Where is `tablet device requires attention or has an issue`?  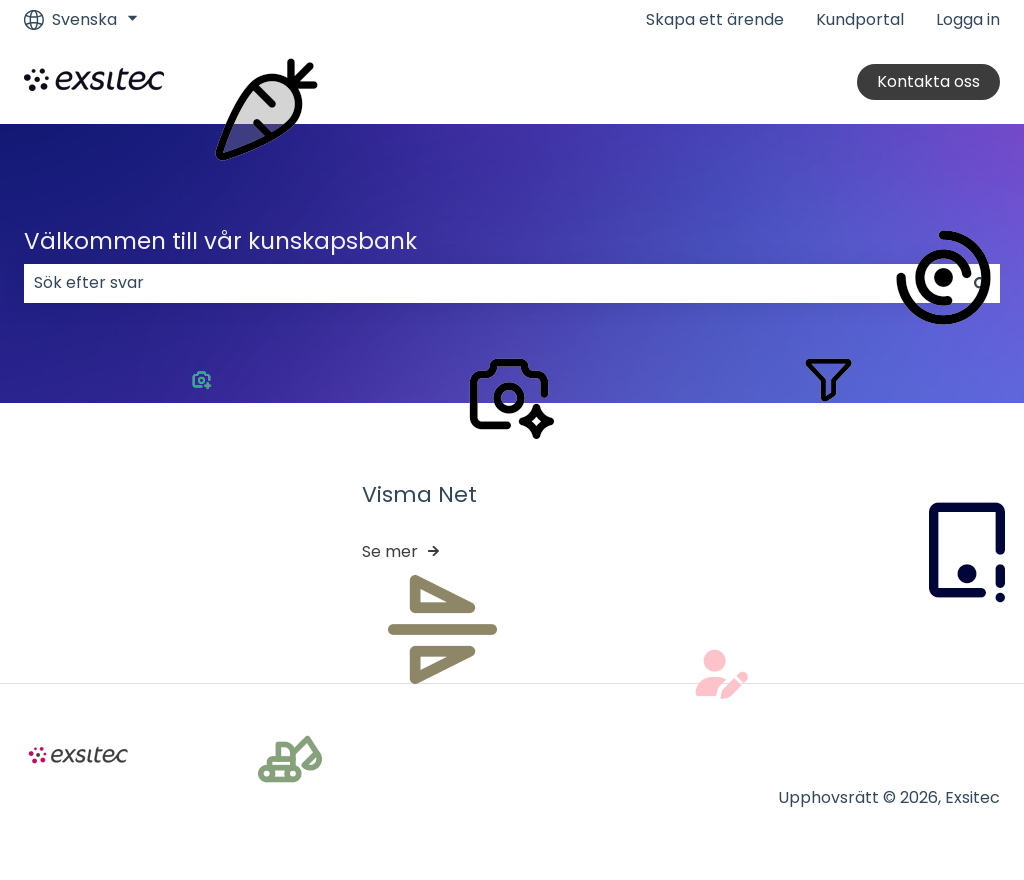
tablet device requires attention or has an issue is located at coordinates (967, 550).